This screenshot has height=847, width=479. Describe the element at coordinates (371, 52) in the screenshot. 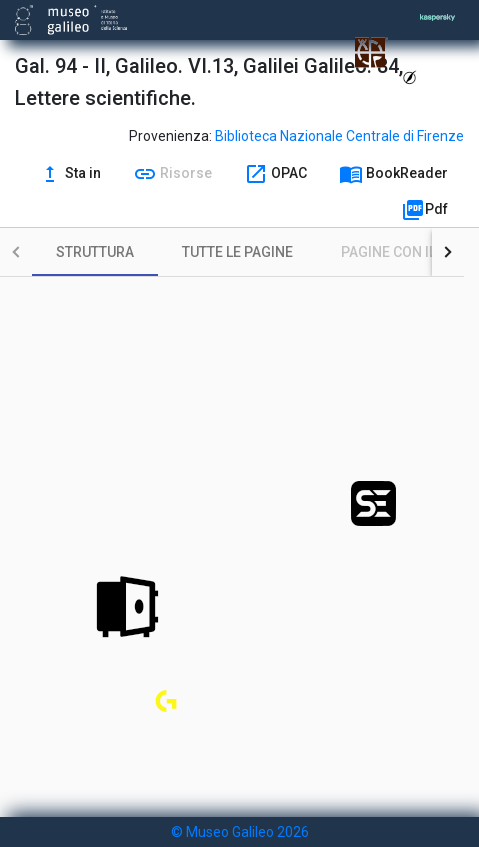

I see `open the geocaching app` at that location.